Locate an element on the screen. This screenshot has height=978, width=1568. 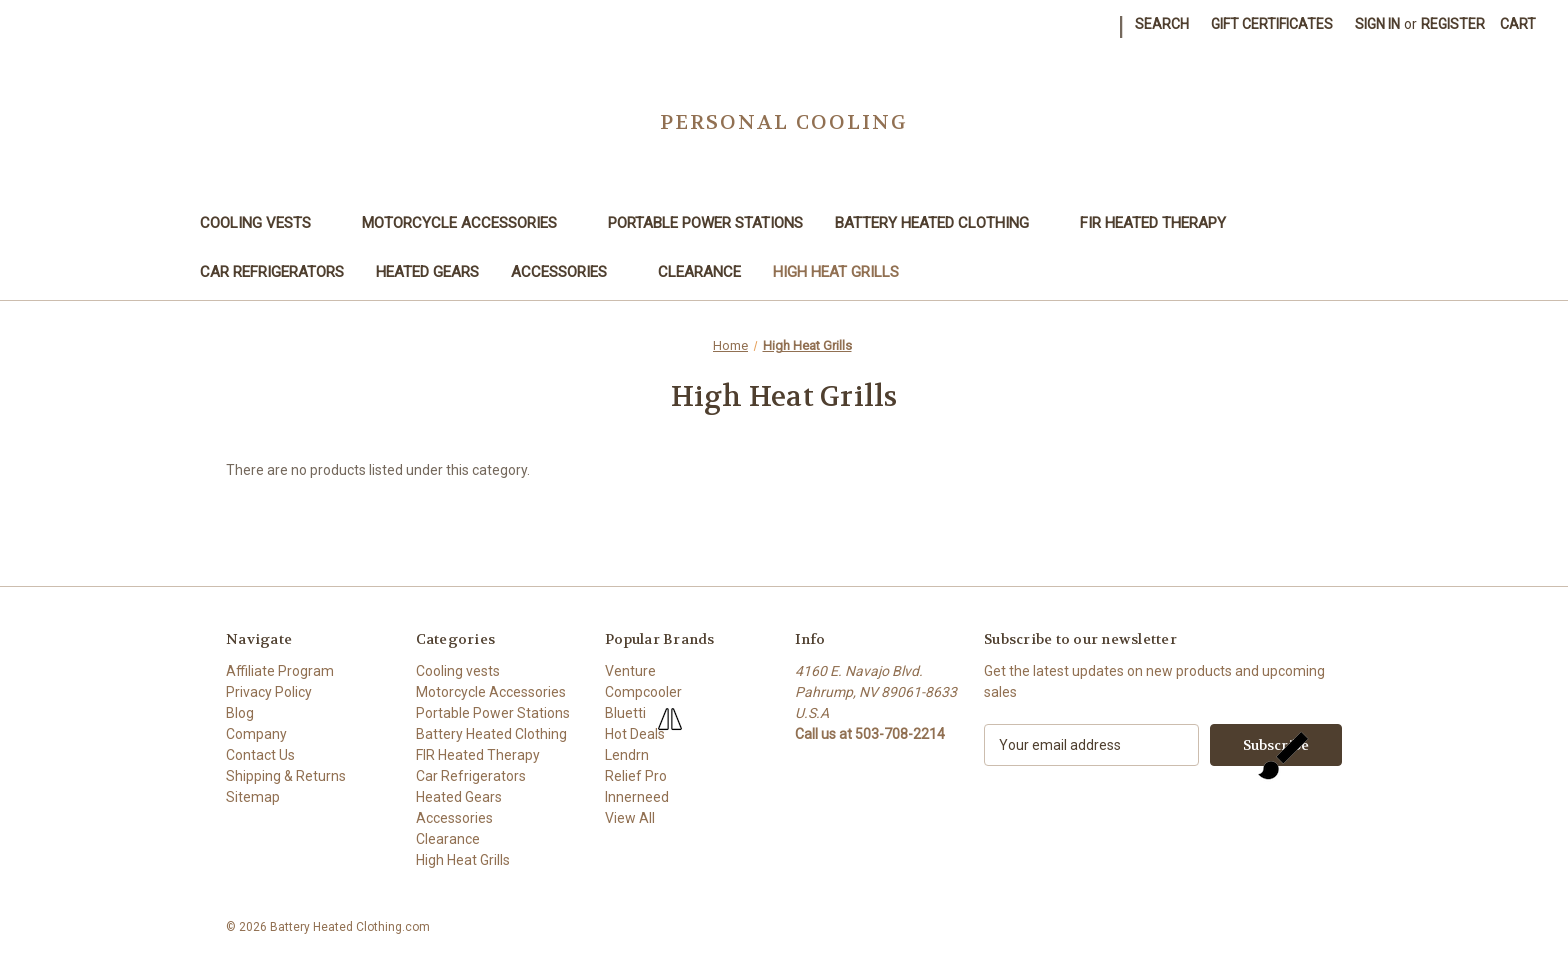
flip image horizontally is located at coordinates (670, 720).